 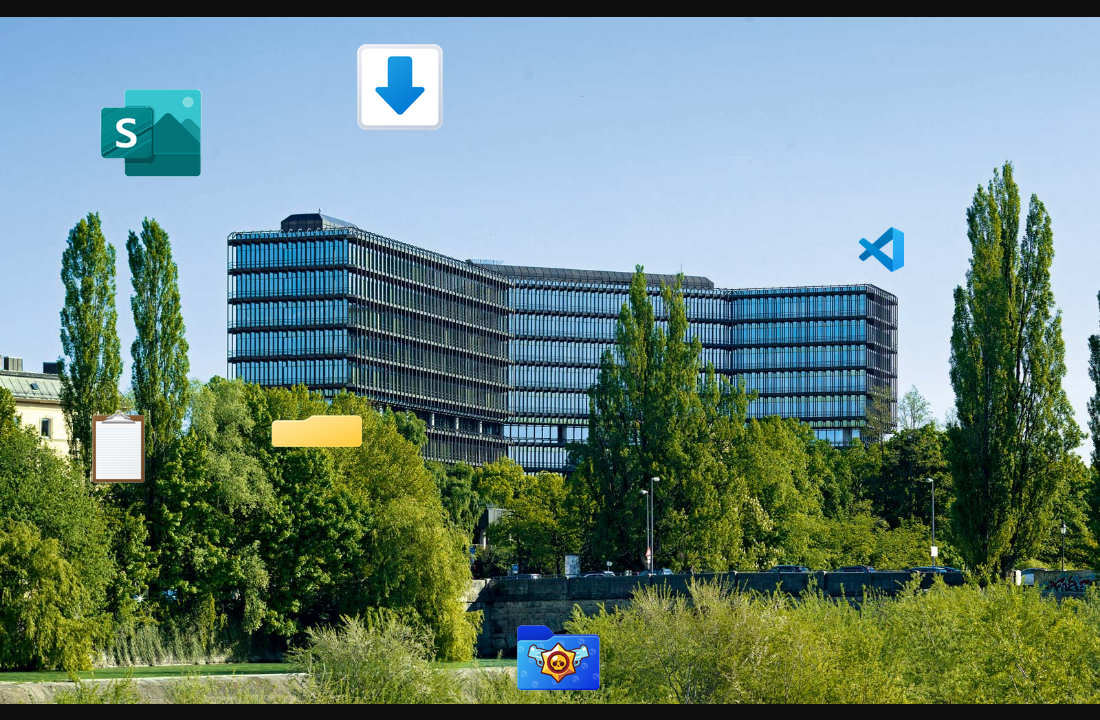 What do you see at coordinates (151, 133) in the screenshot?
I see `open Microsoft Sway app` at bounding box center [151, 133].